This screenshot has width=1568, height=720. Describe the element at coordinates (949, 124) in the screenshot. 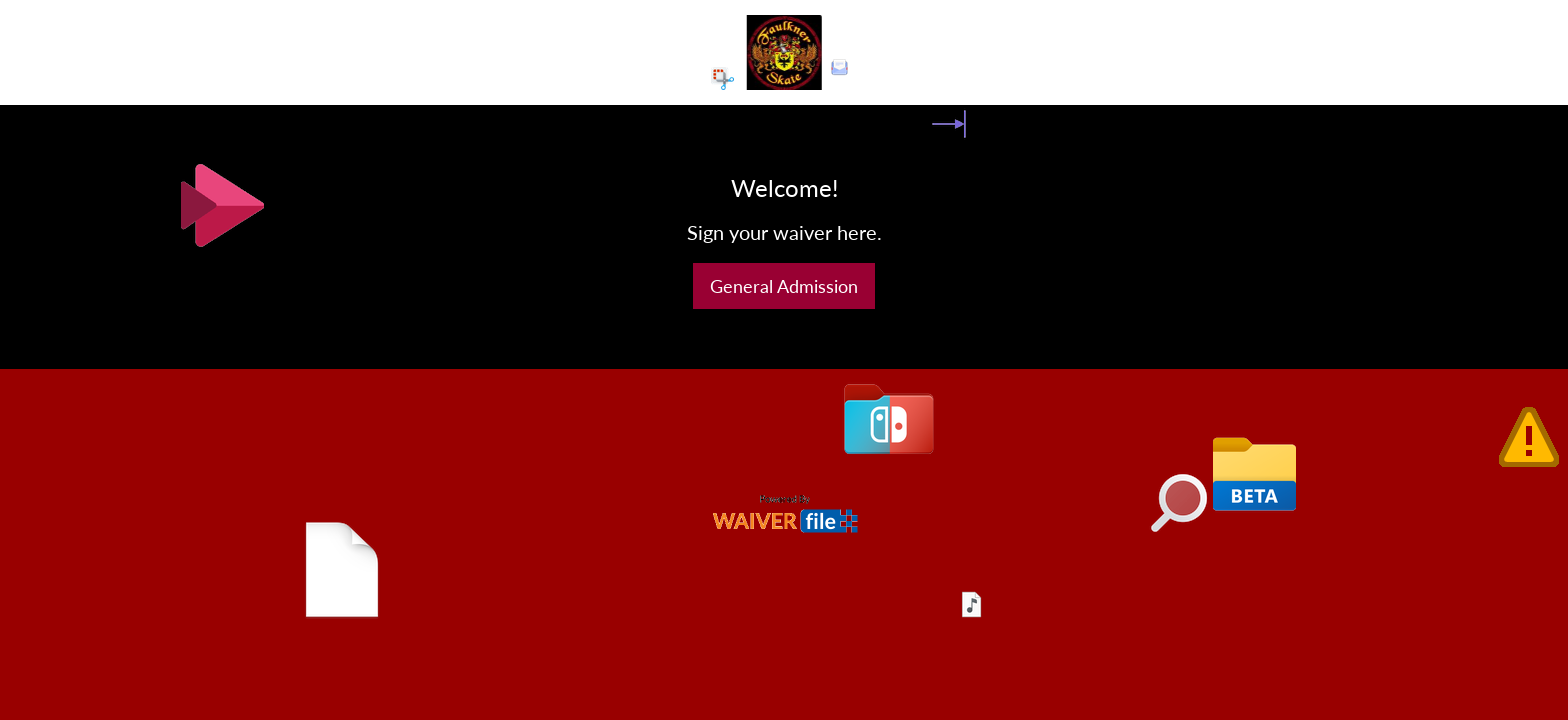

I see `skip to the last item in a list or queue` at that location.